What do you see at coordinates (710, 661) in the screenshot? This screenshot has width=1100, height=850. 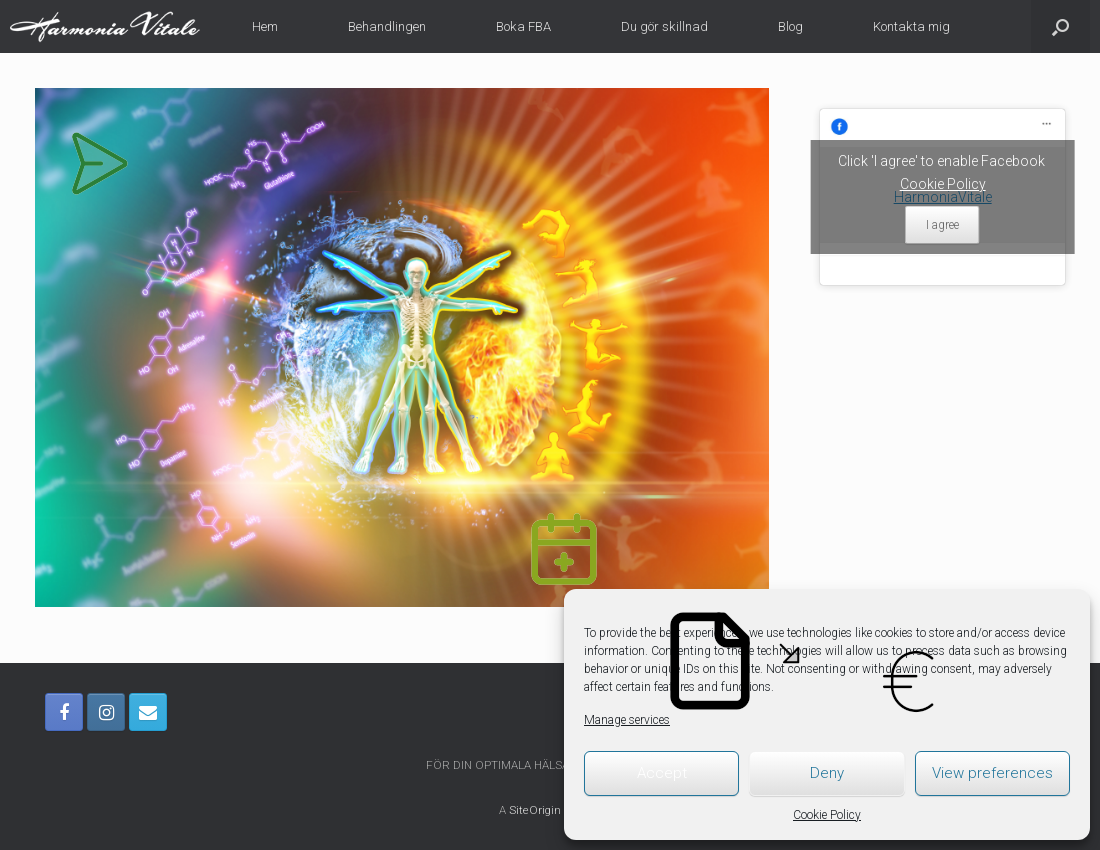 I see `open or view a file` at bounding box center [710, 661].